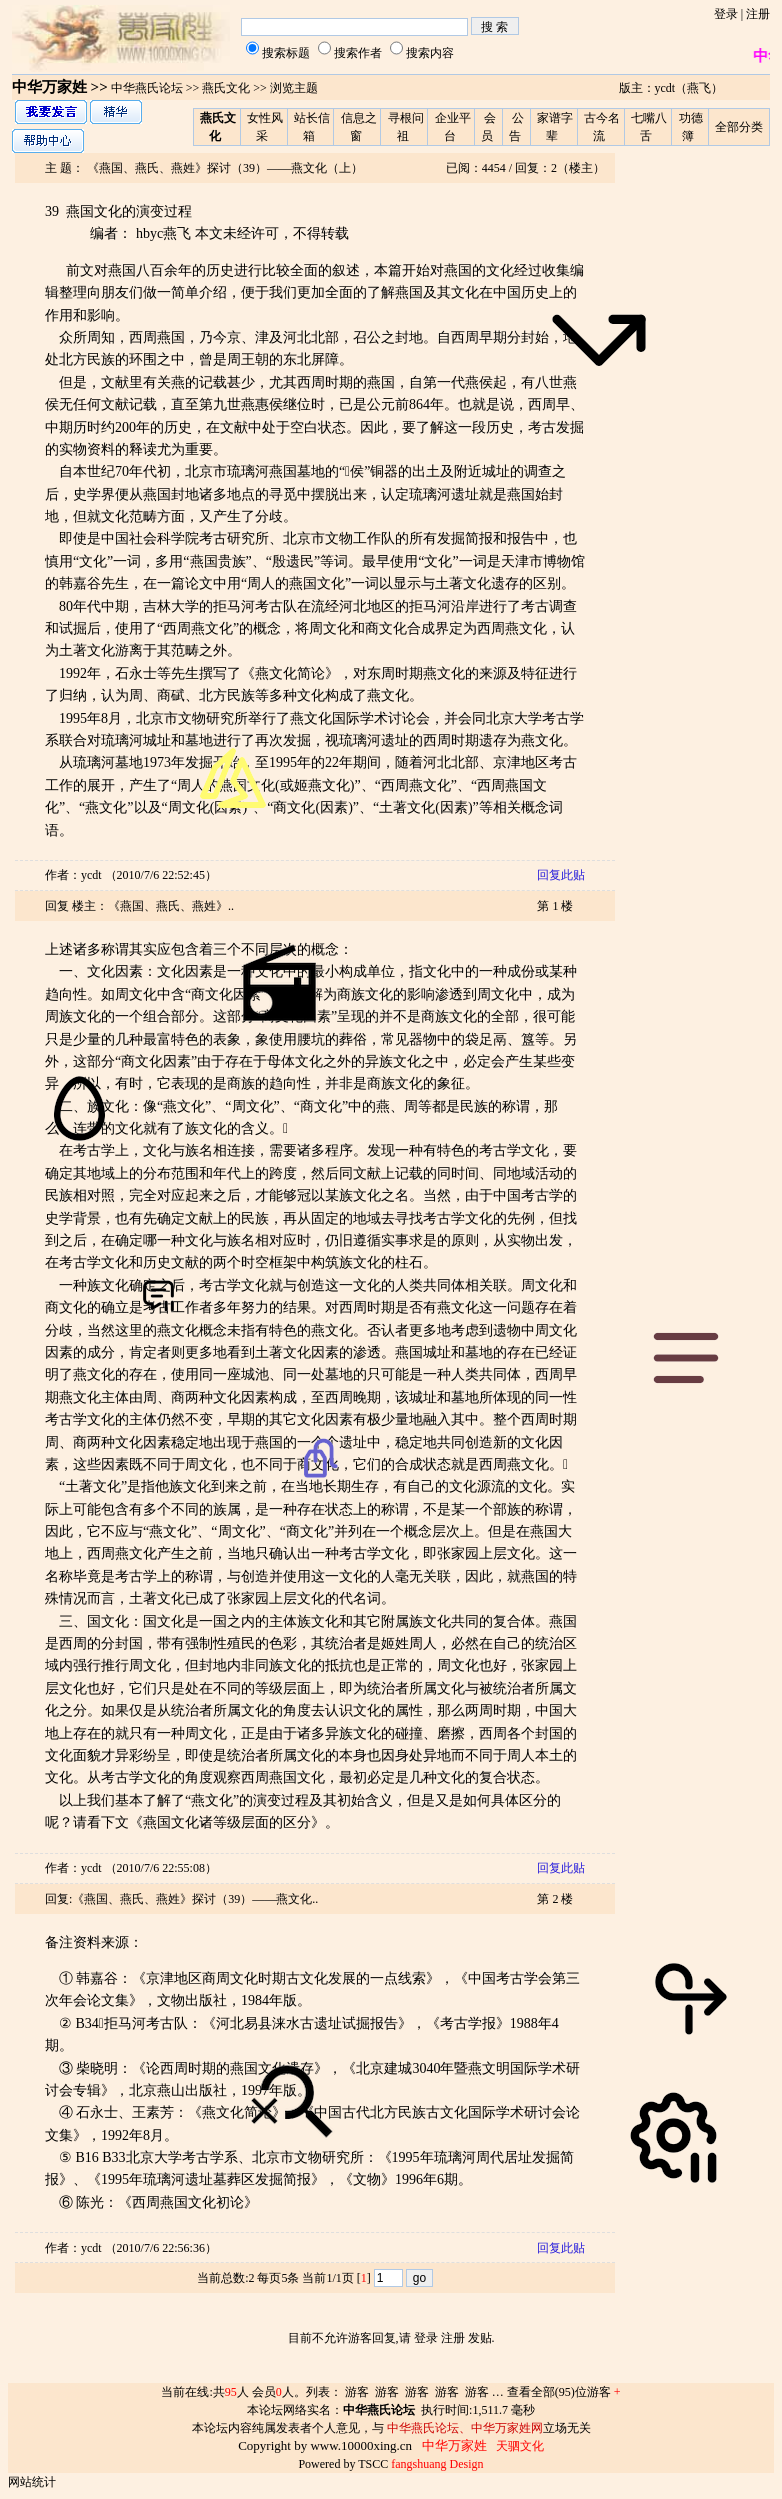  Describe the element at coordinates (319, 1459) in the screenshot. I see `select tea or hot beverage option` at that location.